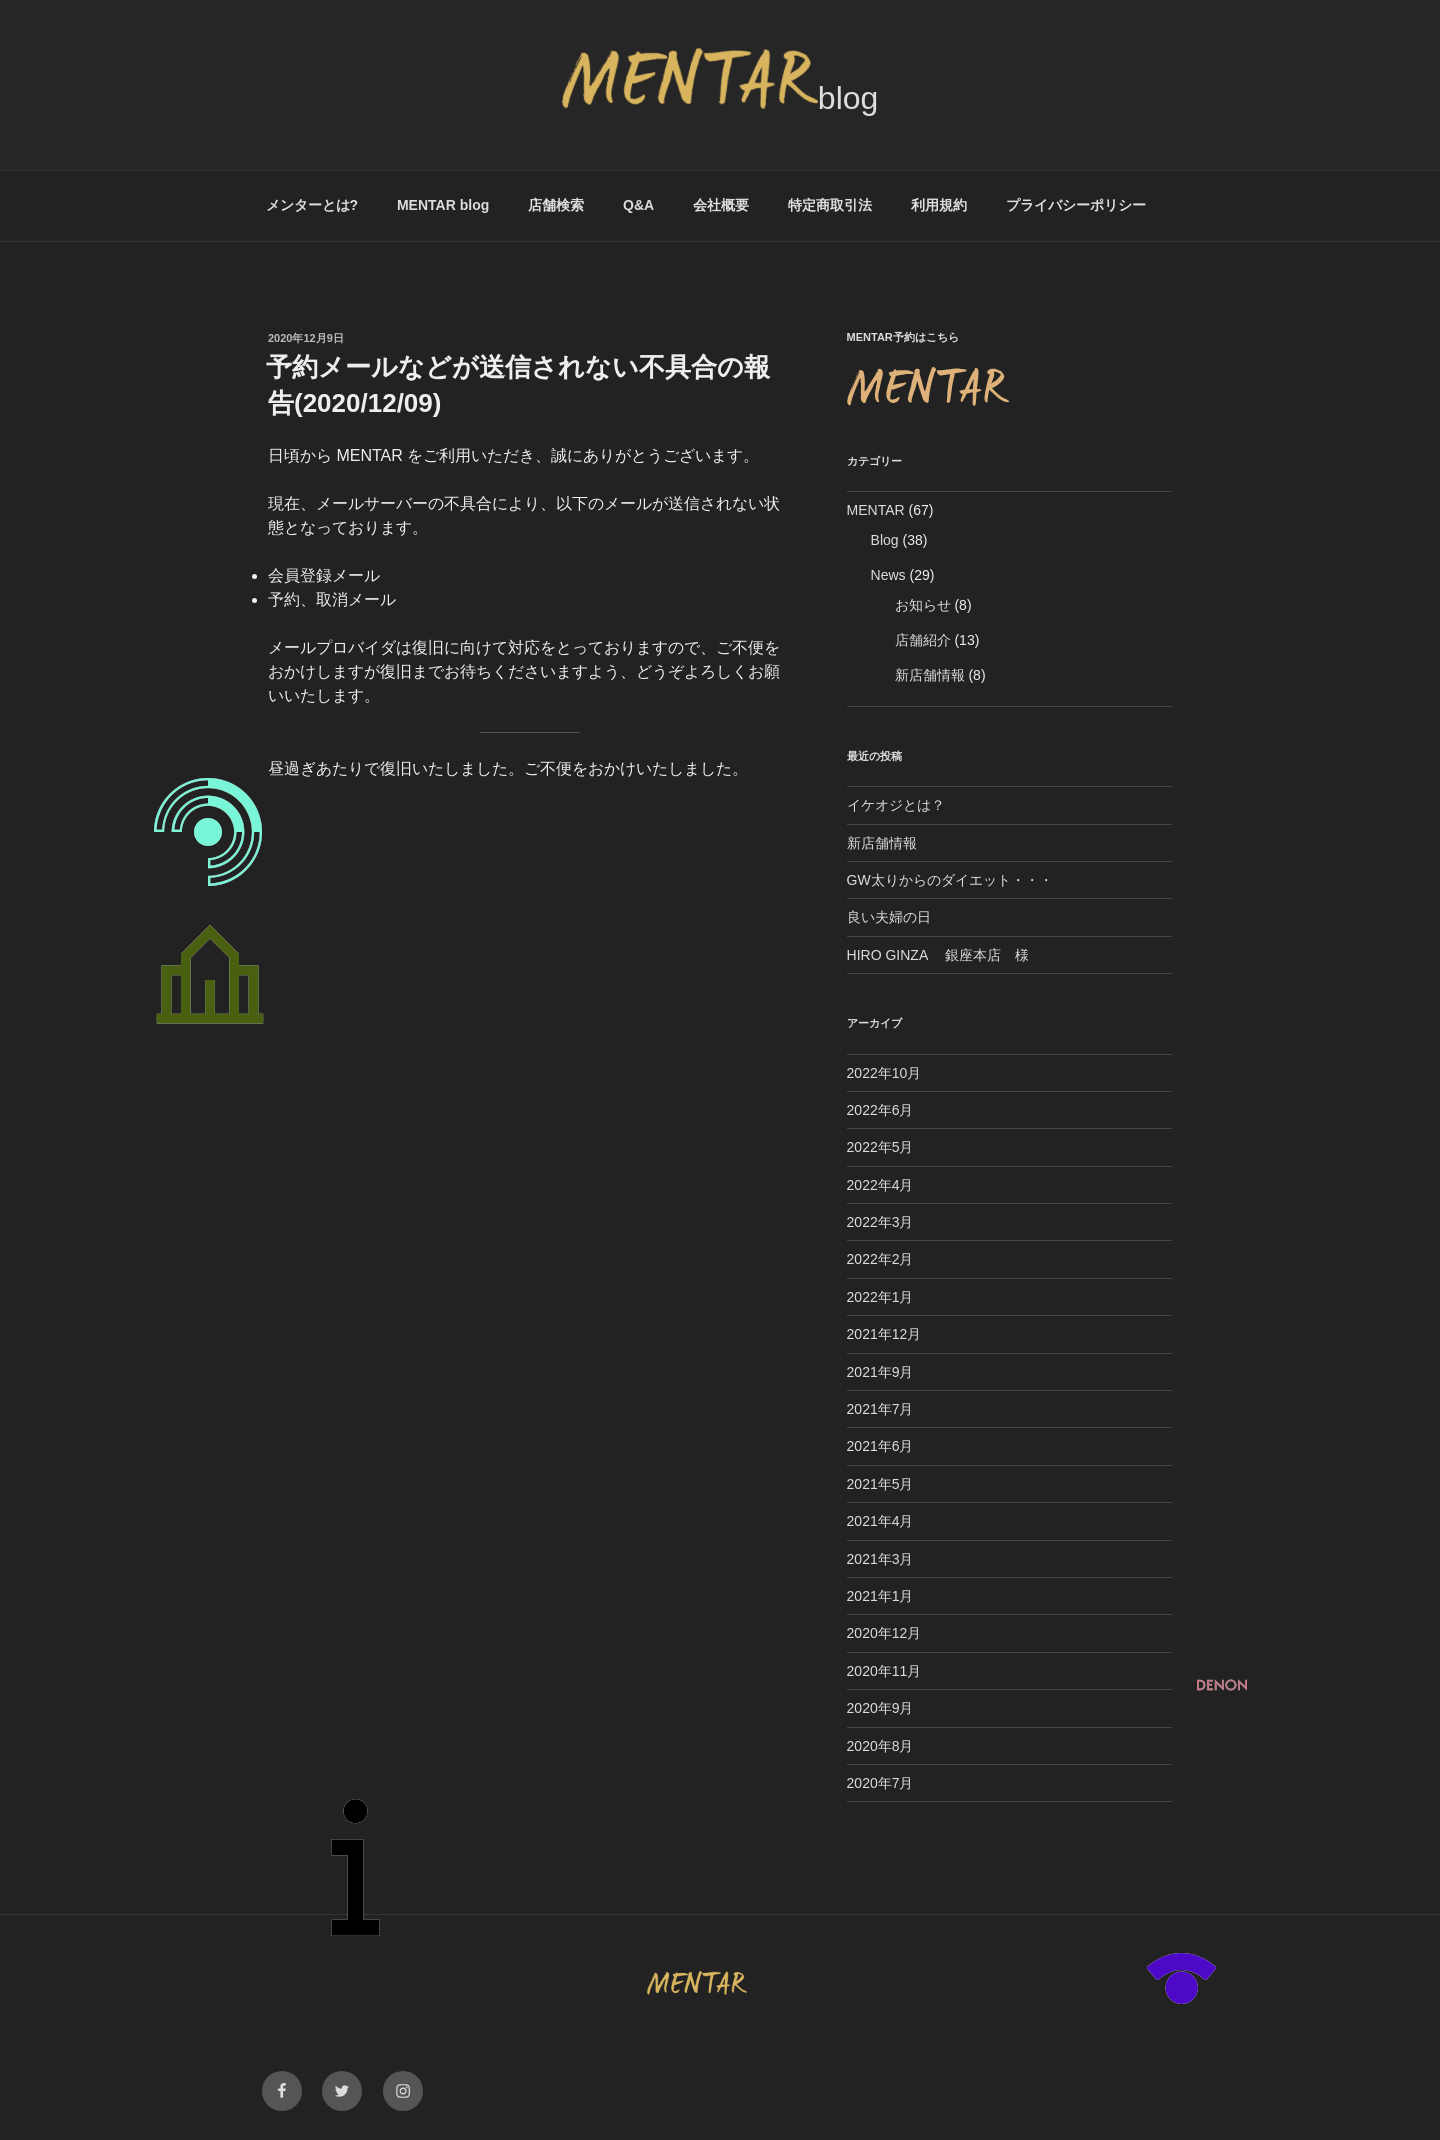  What do you see at coordinates (1181, 1978) in the screenshot?
I see `Atlassian Statuspage logo` at bounding box center [1181, 1978].